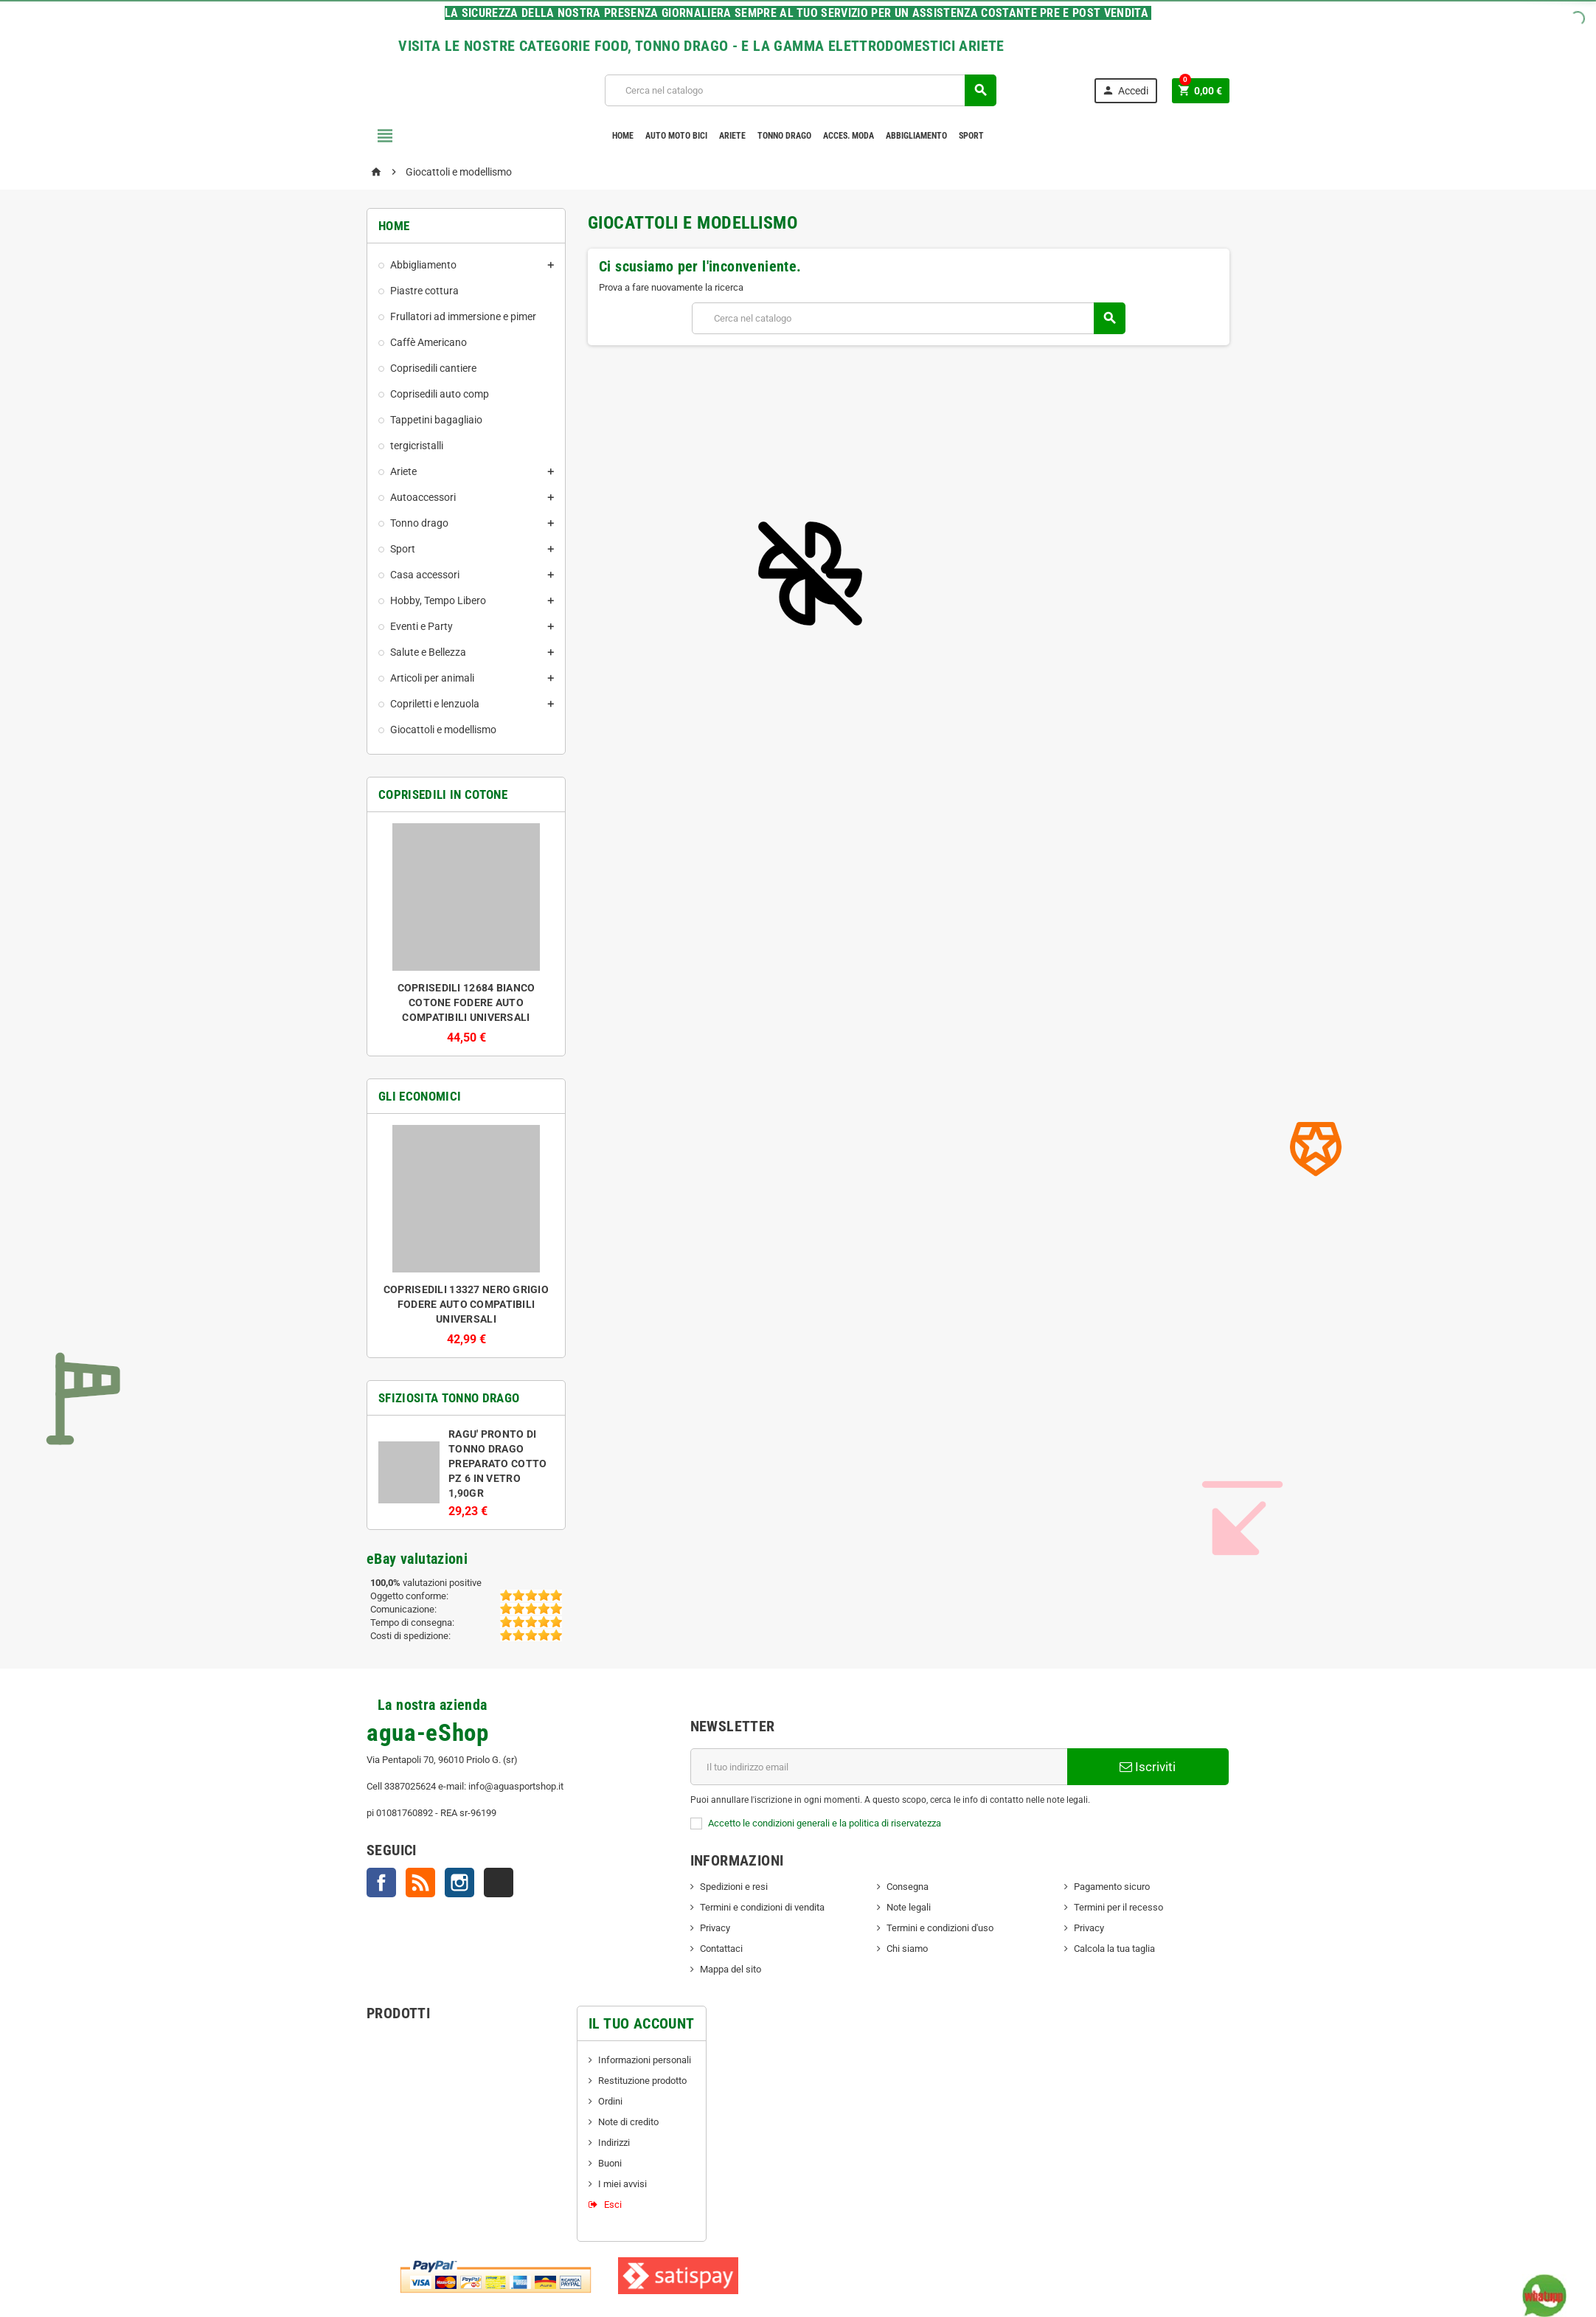 The height and width of the screenshot is (2317, 1596). Describe the element at coordinates (88, 1399) in the screenshot. I see `view current wind conditions` at that location.